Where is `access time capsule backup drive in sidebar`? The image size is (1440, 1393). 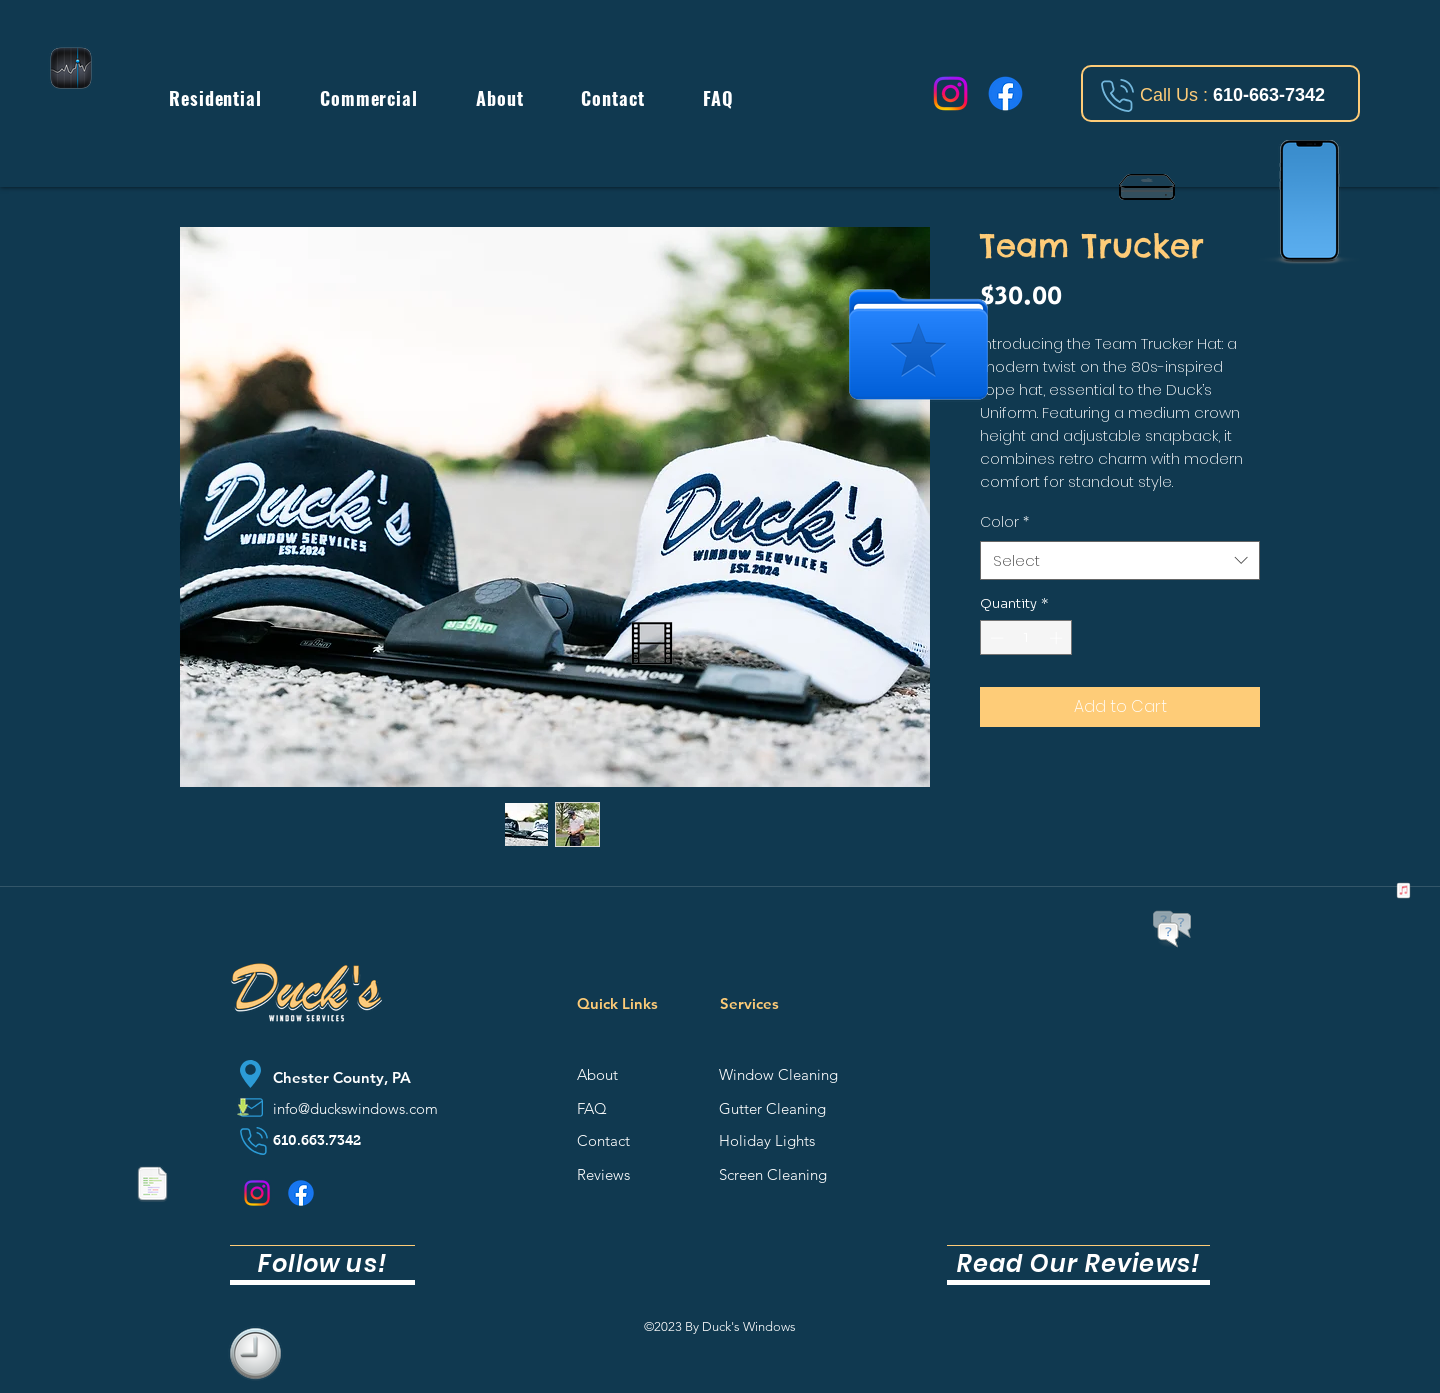
access time capsule backup drive in sidebar is located at coordinates (1147, 186).